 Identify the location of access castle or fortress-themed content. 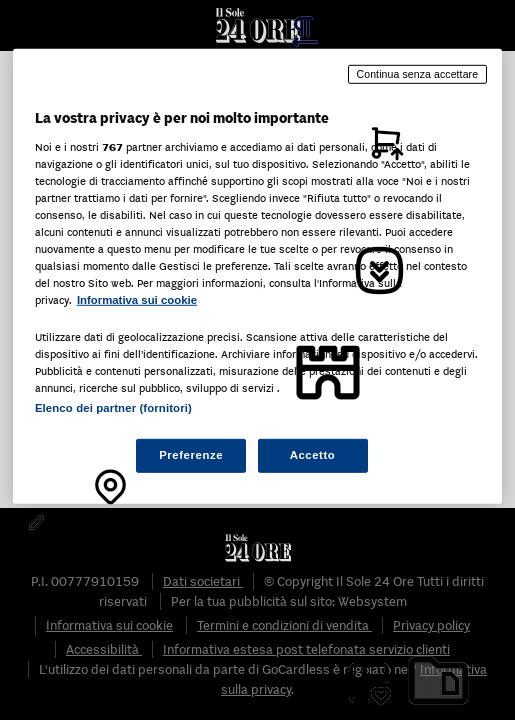
(328, 371).